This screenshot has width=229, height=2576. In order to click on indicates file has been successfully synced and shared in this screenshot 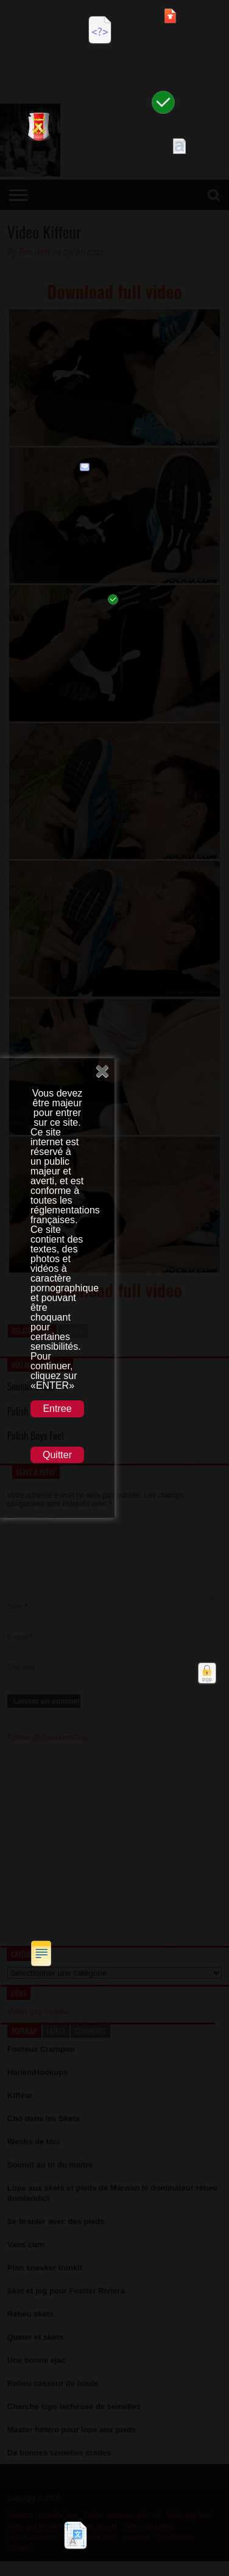, I will do `click(163, 102)`.